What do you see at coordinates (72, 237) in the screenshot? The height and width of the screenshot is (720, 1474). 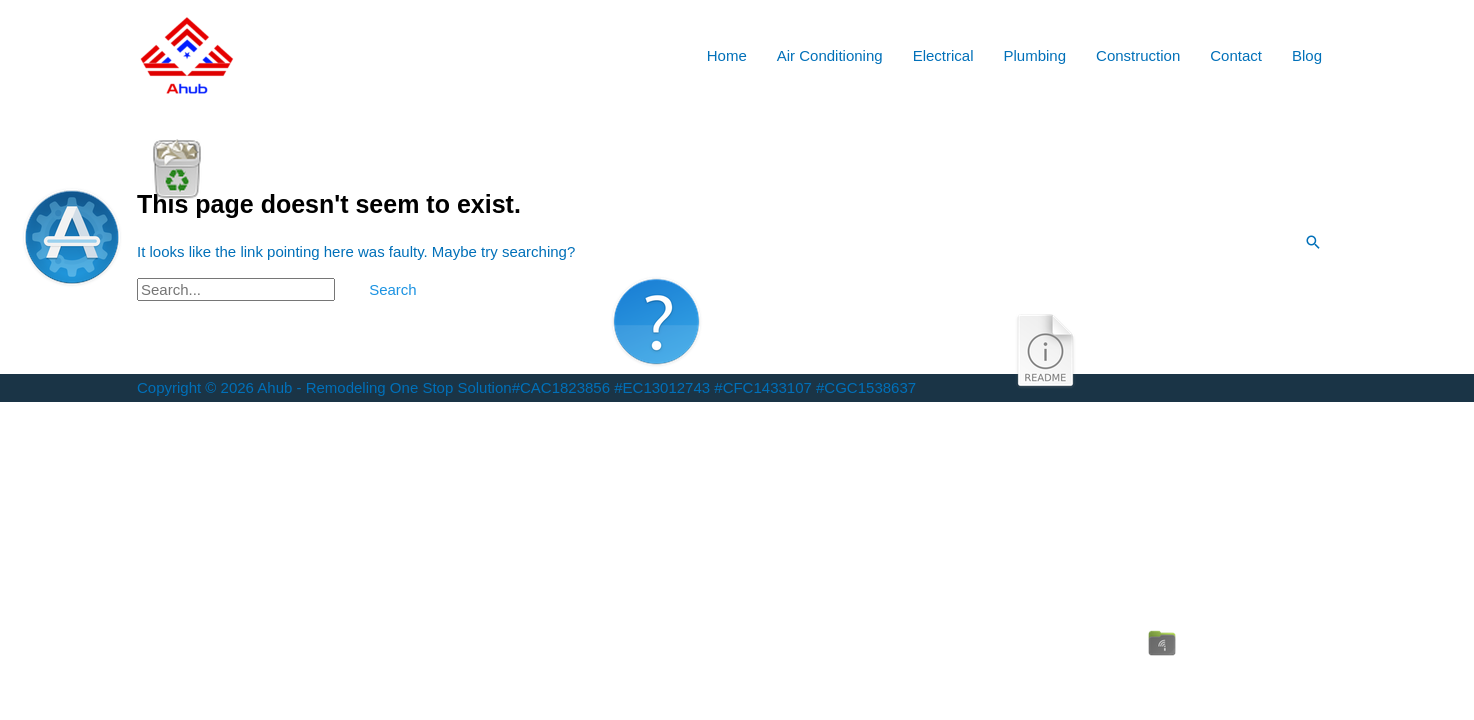 I see `open software properties and driver settings` at bounding box center [72, 237].